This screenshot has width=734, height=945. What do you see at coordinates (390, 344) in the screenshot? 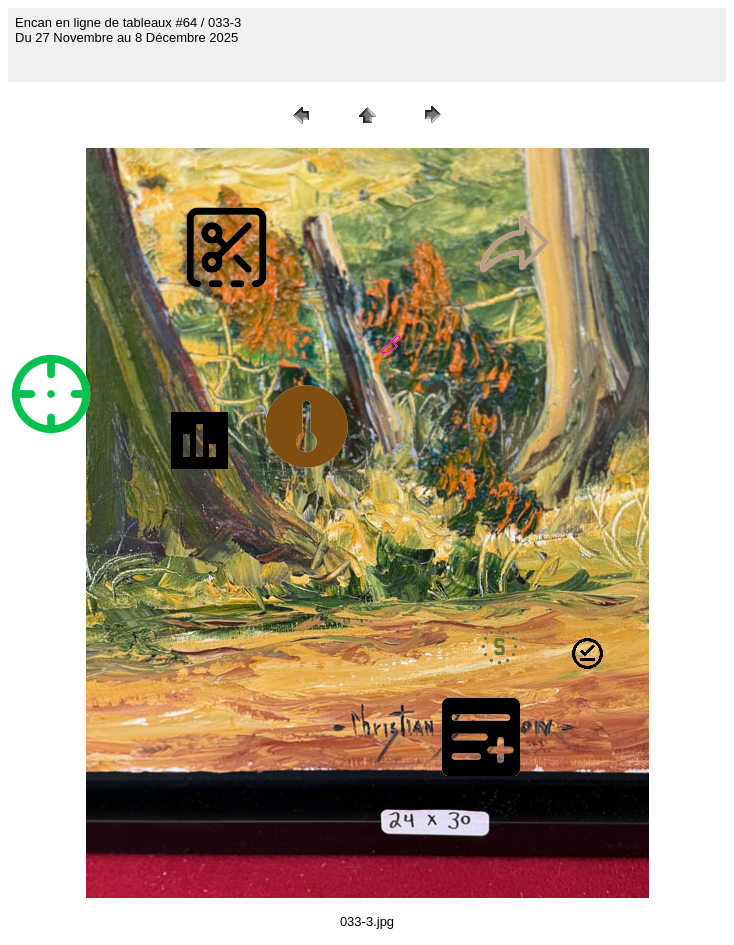
I see `kitchen or cooking tools category` at bounding box center [390, 344].